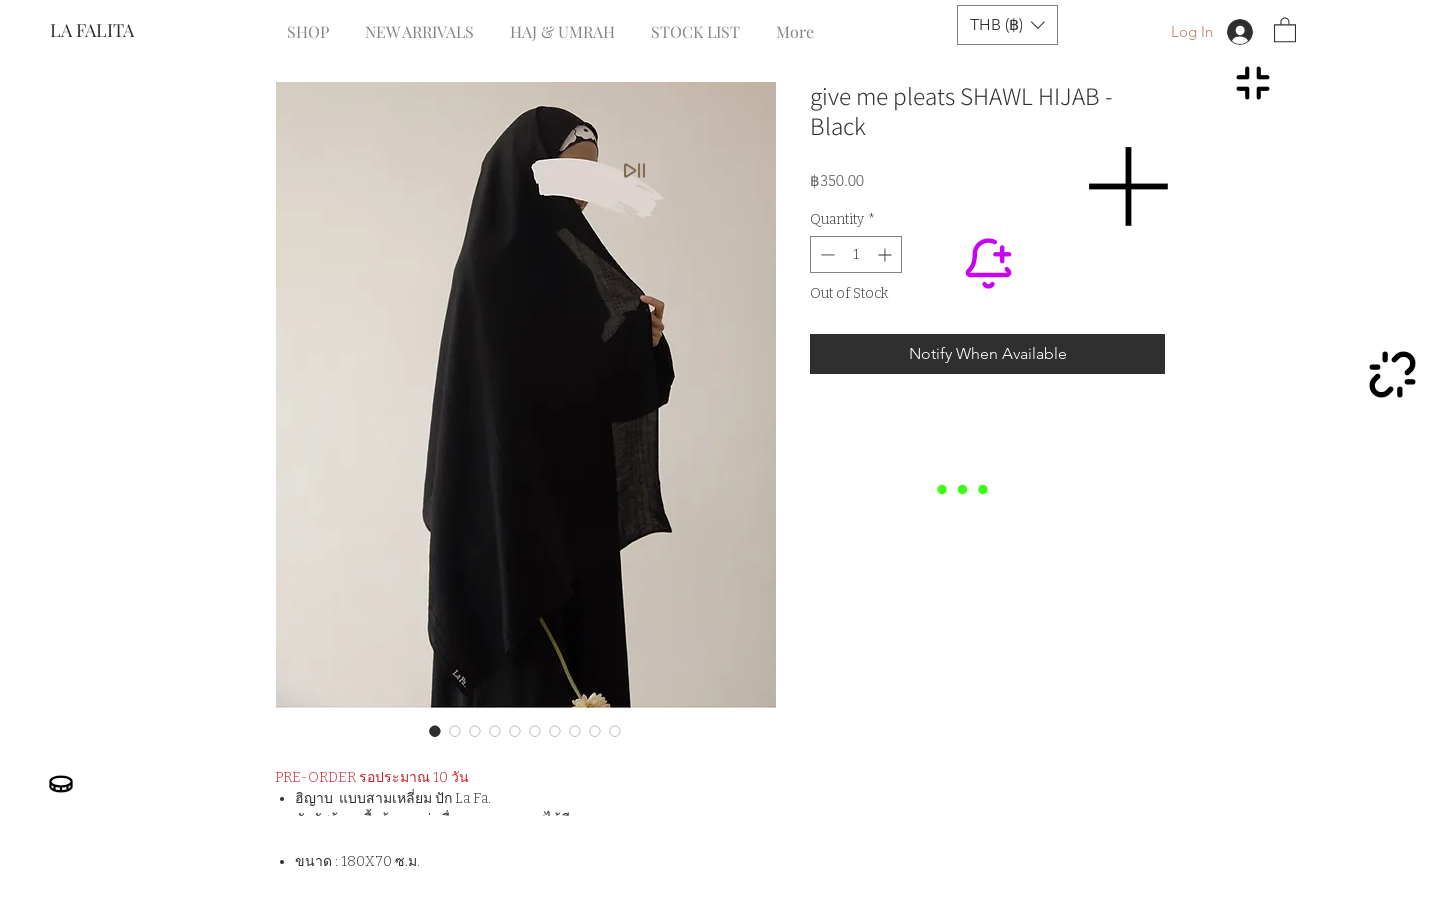 This screenshot has height=917, width=1440. I want to click on add a new notification or alert, so click(988, 263).